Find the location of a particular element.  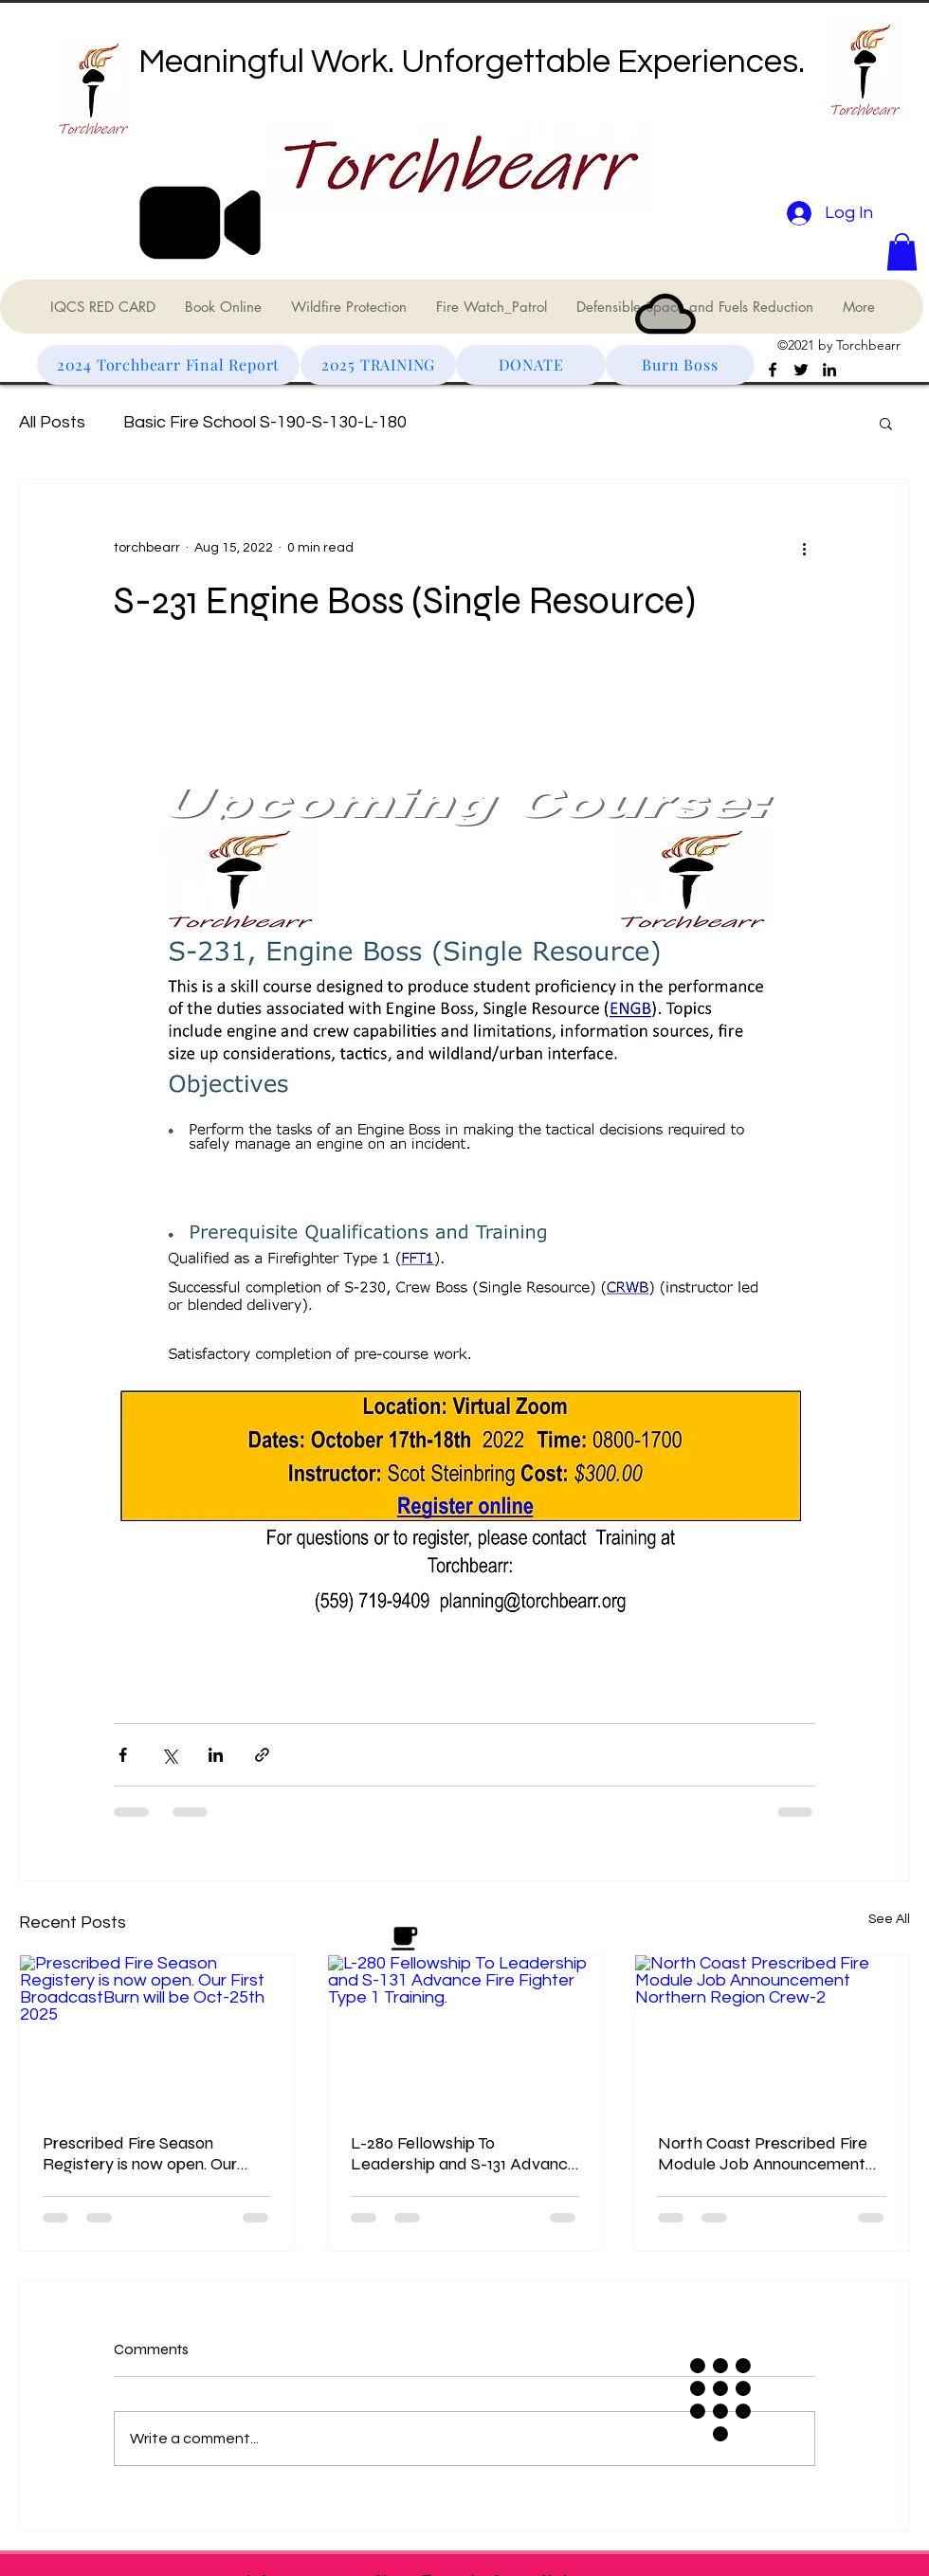

start a video call is located at coordinates (200, 223).